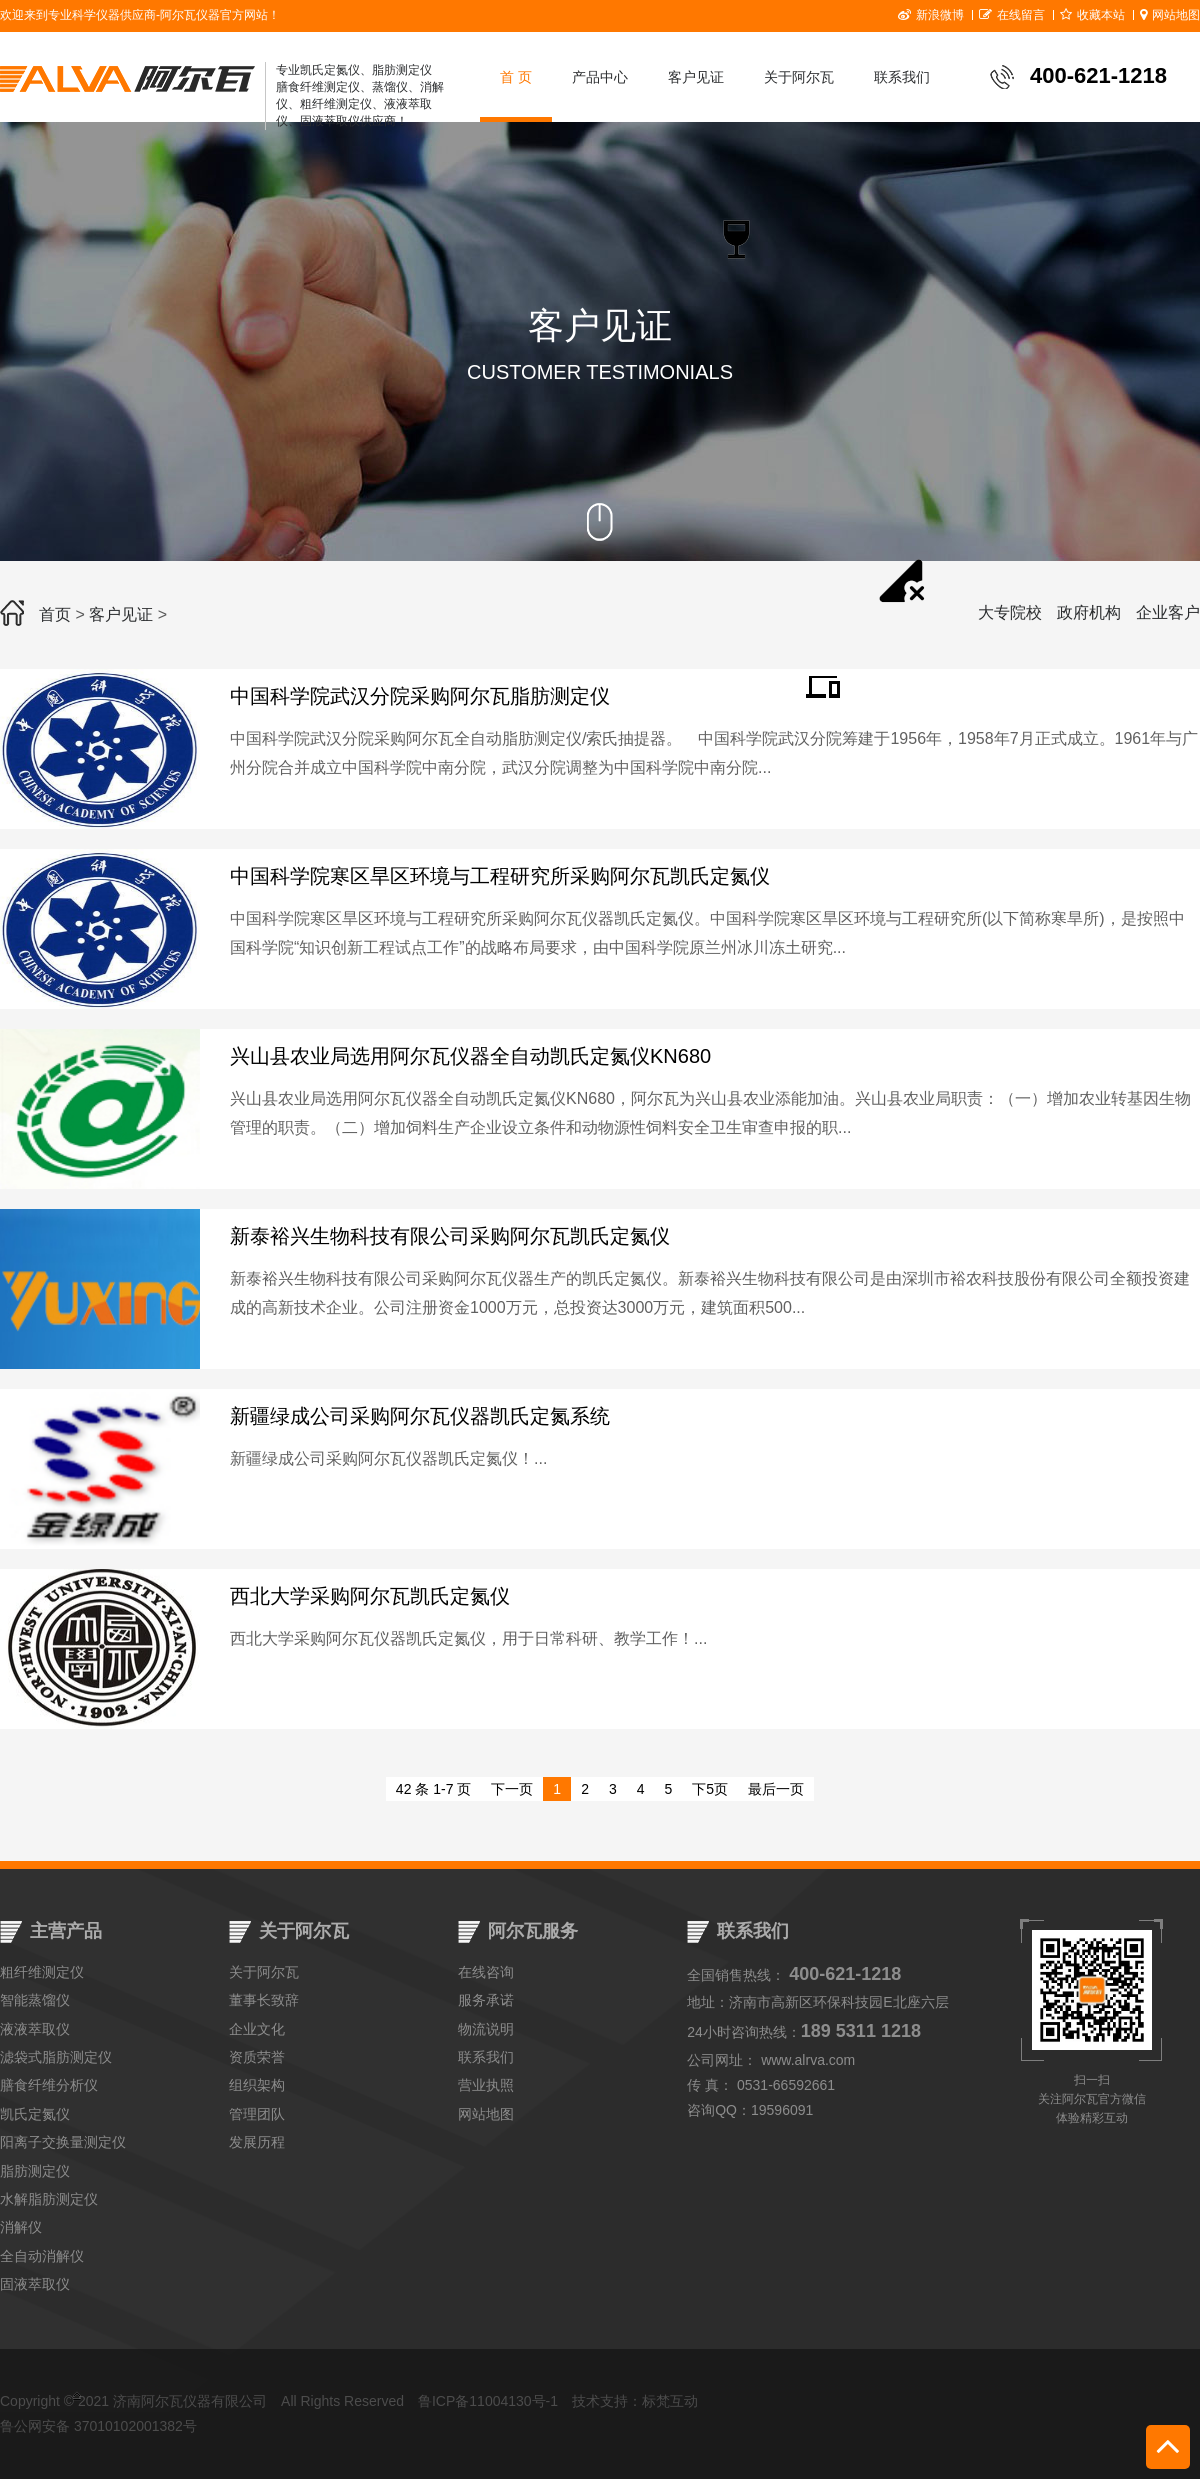 This screenshot has height=2479, width=1200. Describe the element at coordinates (904, 582) in the screenshot. I see `no cellular signal available` at that location.